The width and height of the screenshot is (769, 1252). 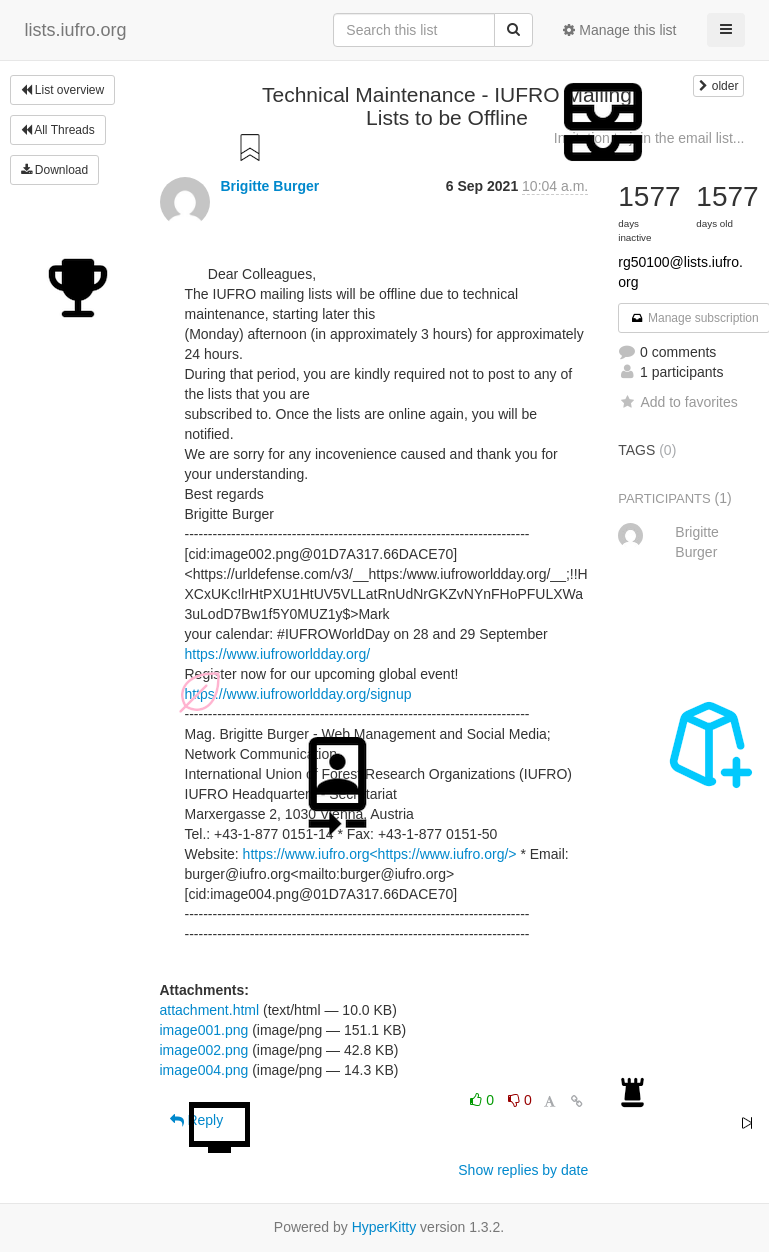 I want to click on access tv or display settings, so click(x=219, y=1127).